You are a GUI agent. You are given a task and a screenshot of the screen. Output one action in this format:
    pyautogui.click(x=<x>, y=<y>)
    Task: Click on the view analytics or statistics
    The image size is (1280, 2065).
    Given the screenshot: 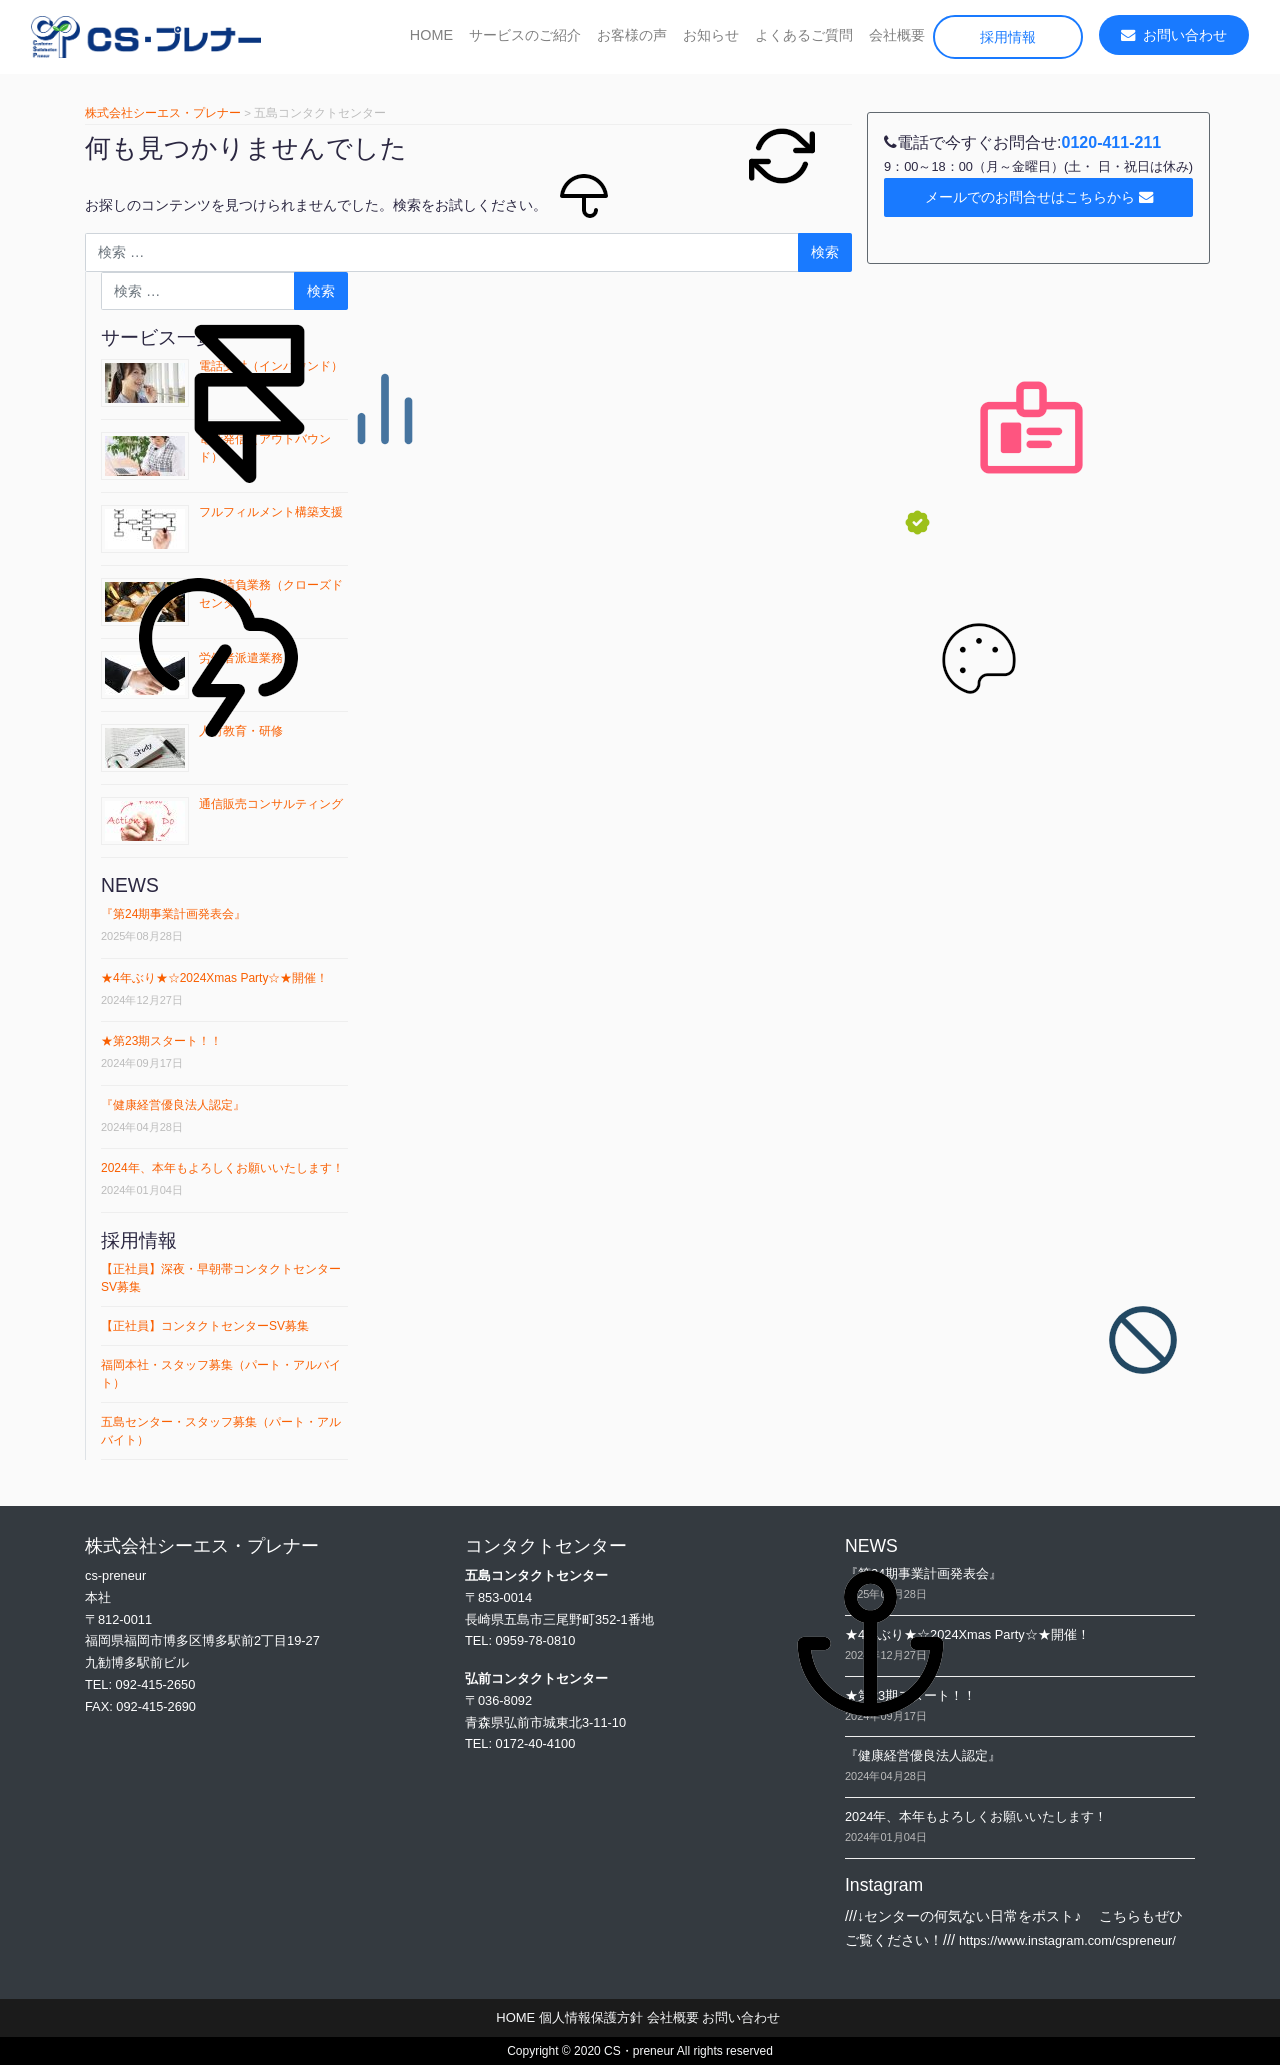 What is the action you would take?
    pyautogui.click(x=385, y=409)
    